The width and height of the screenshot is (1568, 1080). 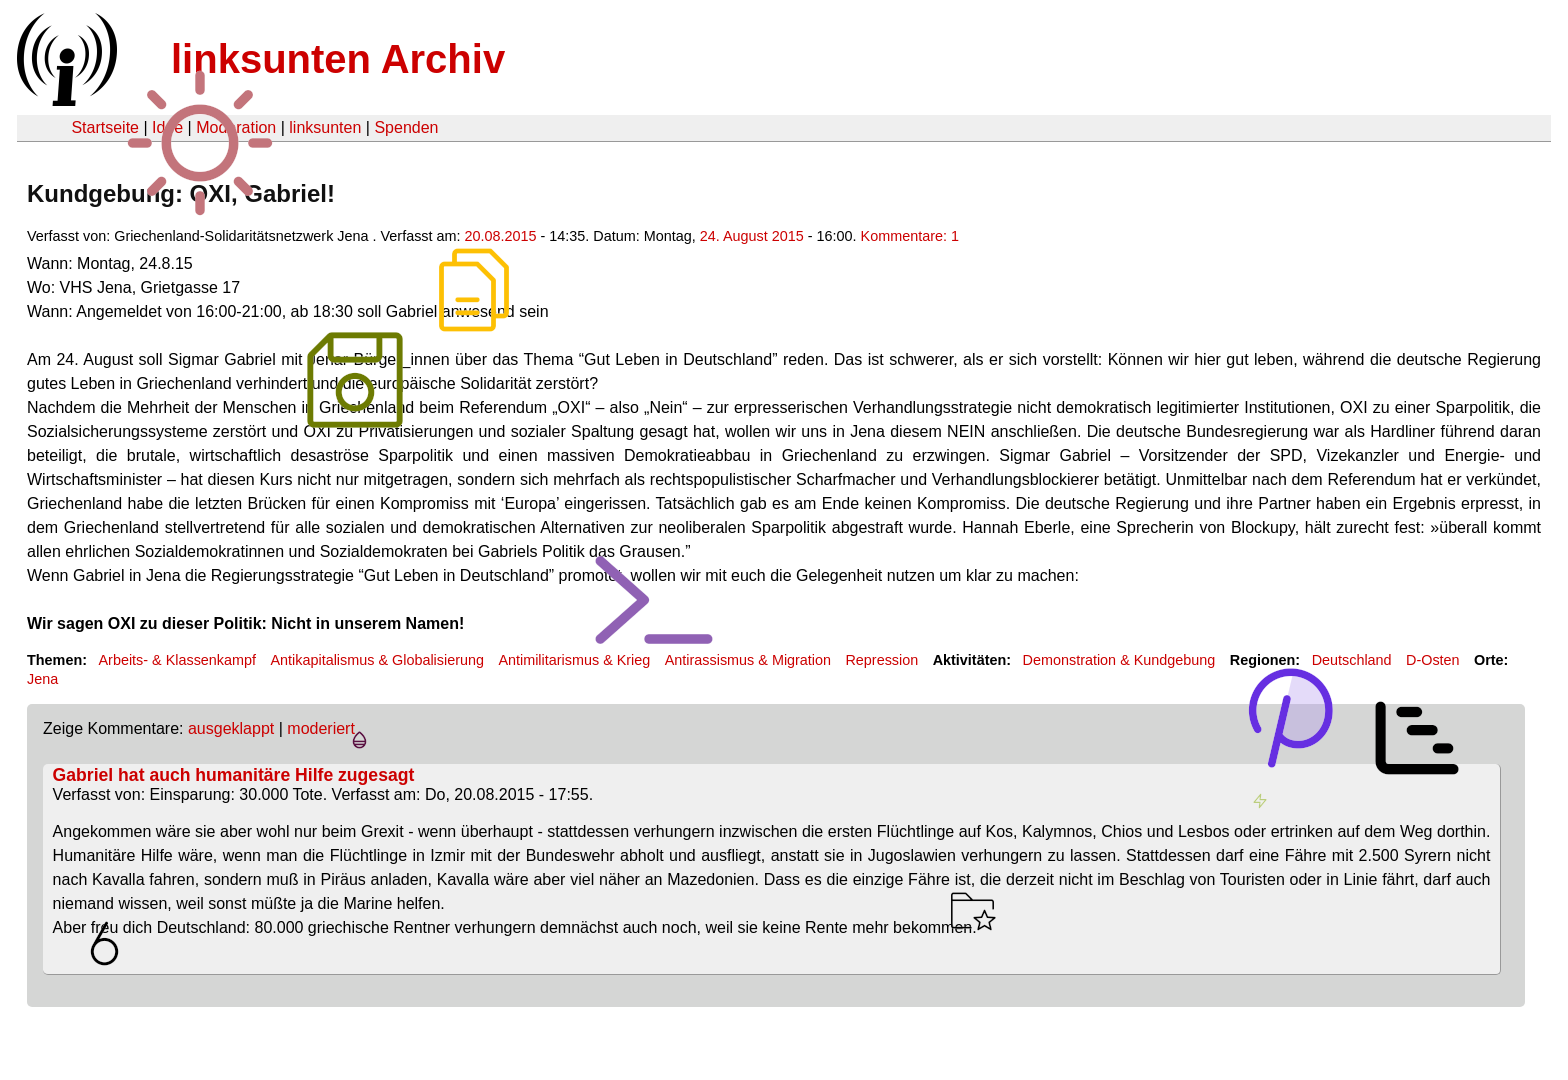 I want to click on open Pinterest app, so click(x=1287, y=718).